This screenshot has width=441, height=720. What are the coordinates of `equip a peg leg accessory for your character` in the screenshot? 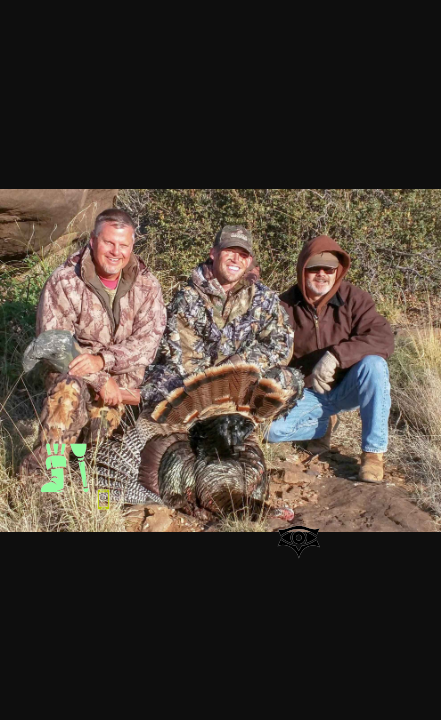 It's located at (65, 468).